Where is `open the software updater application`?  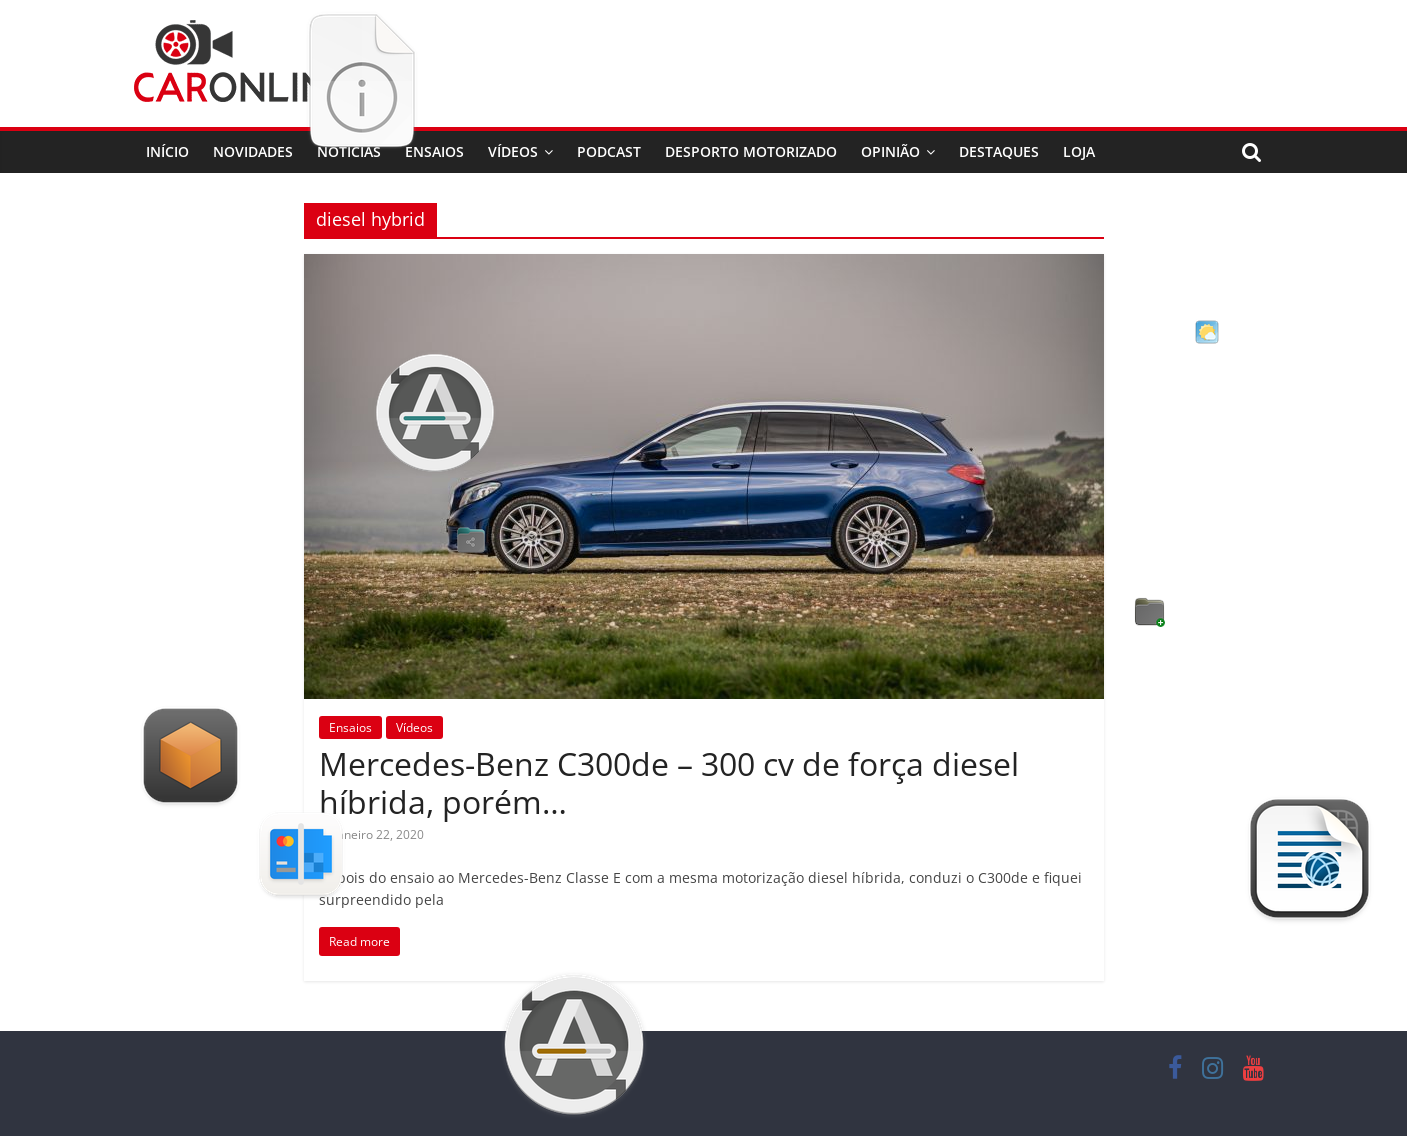
open the software updater application is located at coordinates (435, 413).